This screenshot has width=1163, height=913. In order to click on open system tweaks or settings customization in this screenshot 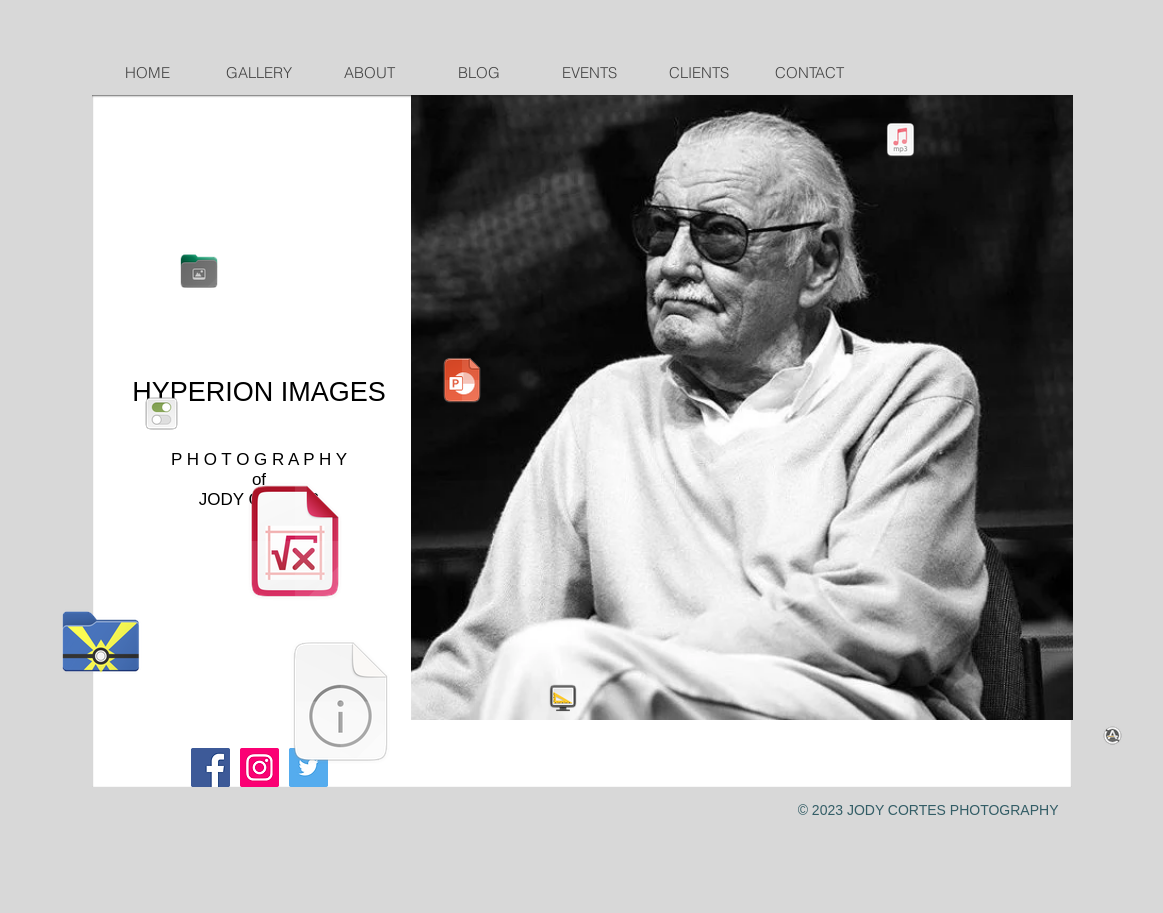, I will do `click(161, 413)`.